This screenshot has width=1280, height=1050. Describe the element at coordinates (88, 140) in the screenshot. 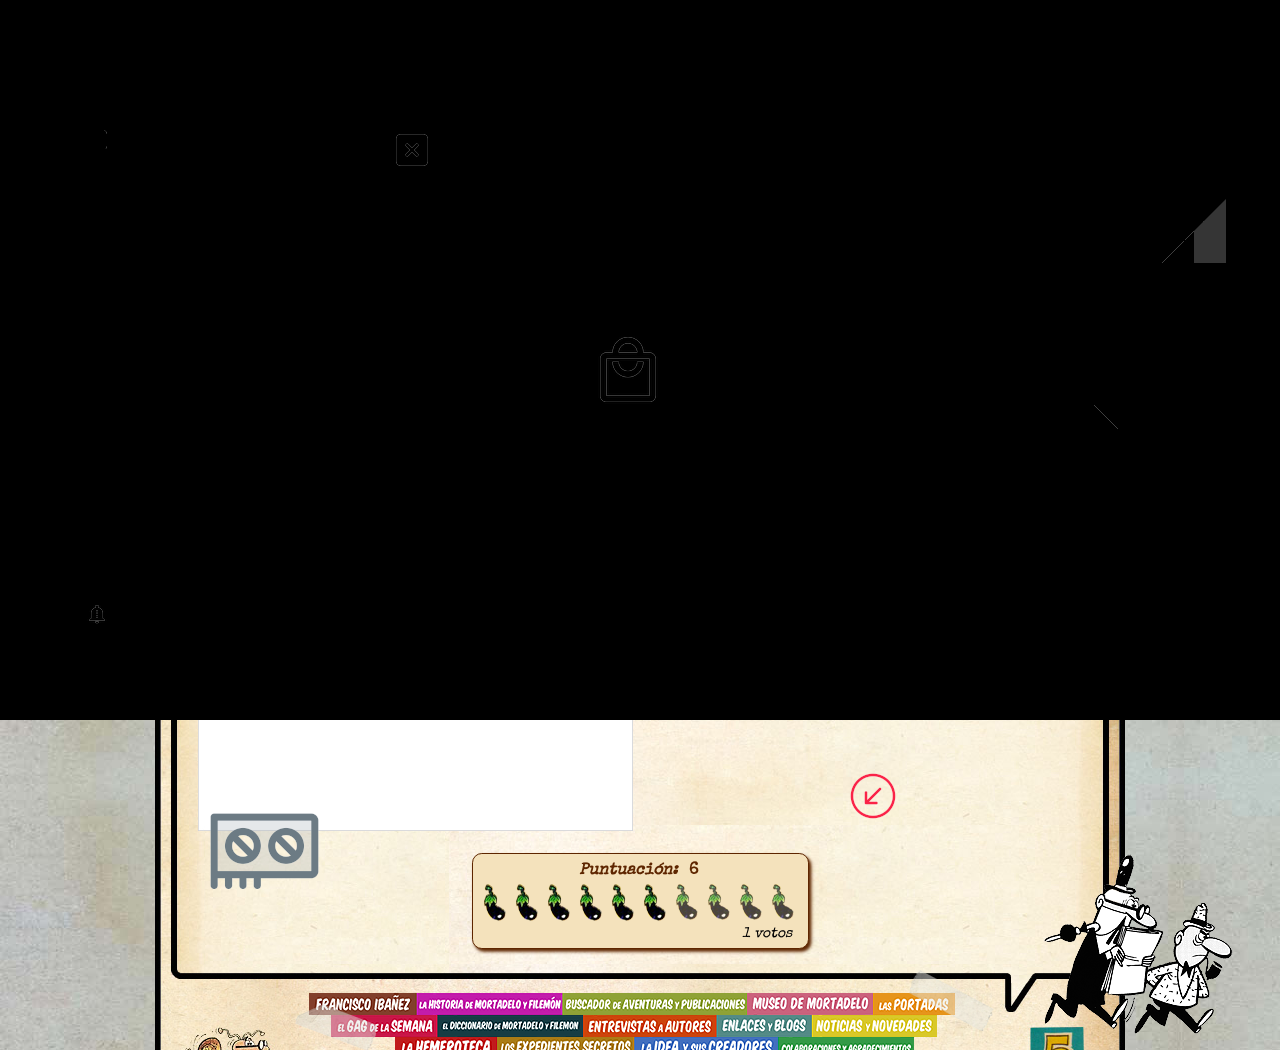

I see `indicates high definition video quality is available` at that location.